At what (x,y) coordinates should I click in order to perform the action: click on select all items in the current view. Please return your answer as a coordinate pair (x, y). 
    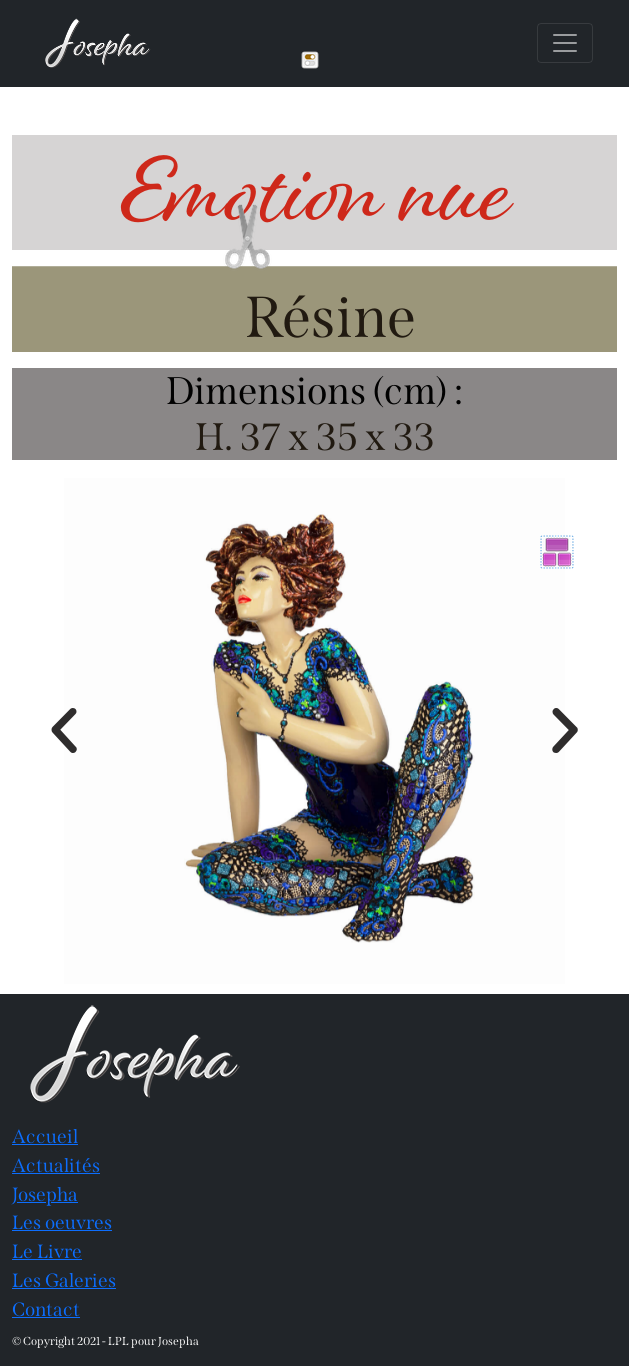
    Looking at the image, I should click on (557, 552).